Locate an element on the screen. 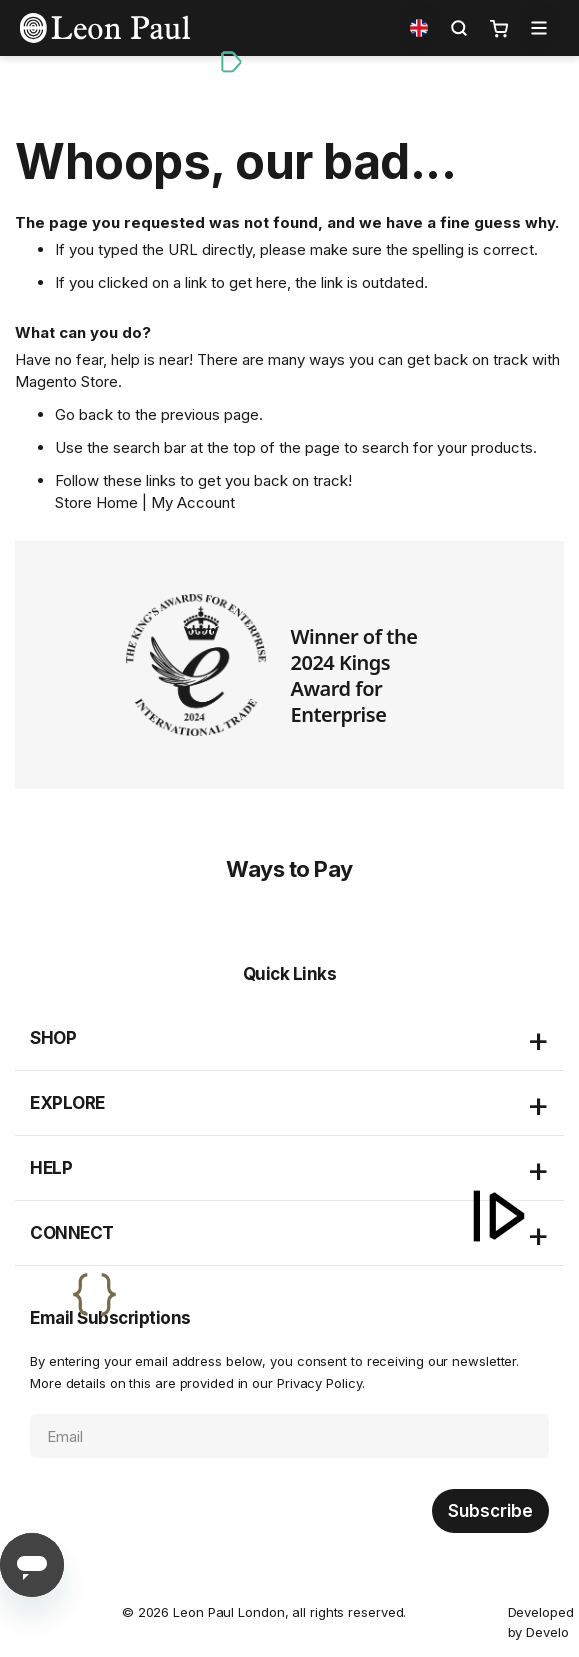  indicates the current line in debug mode is located at coordinates (230, 62).